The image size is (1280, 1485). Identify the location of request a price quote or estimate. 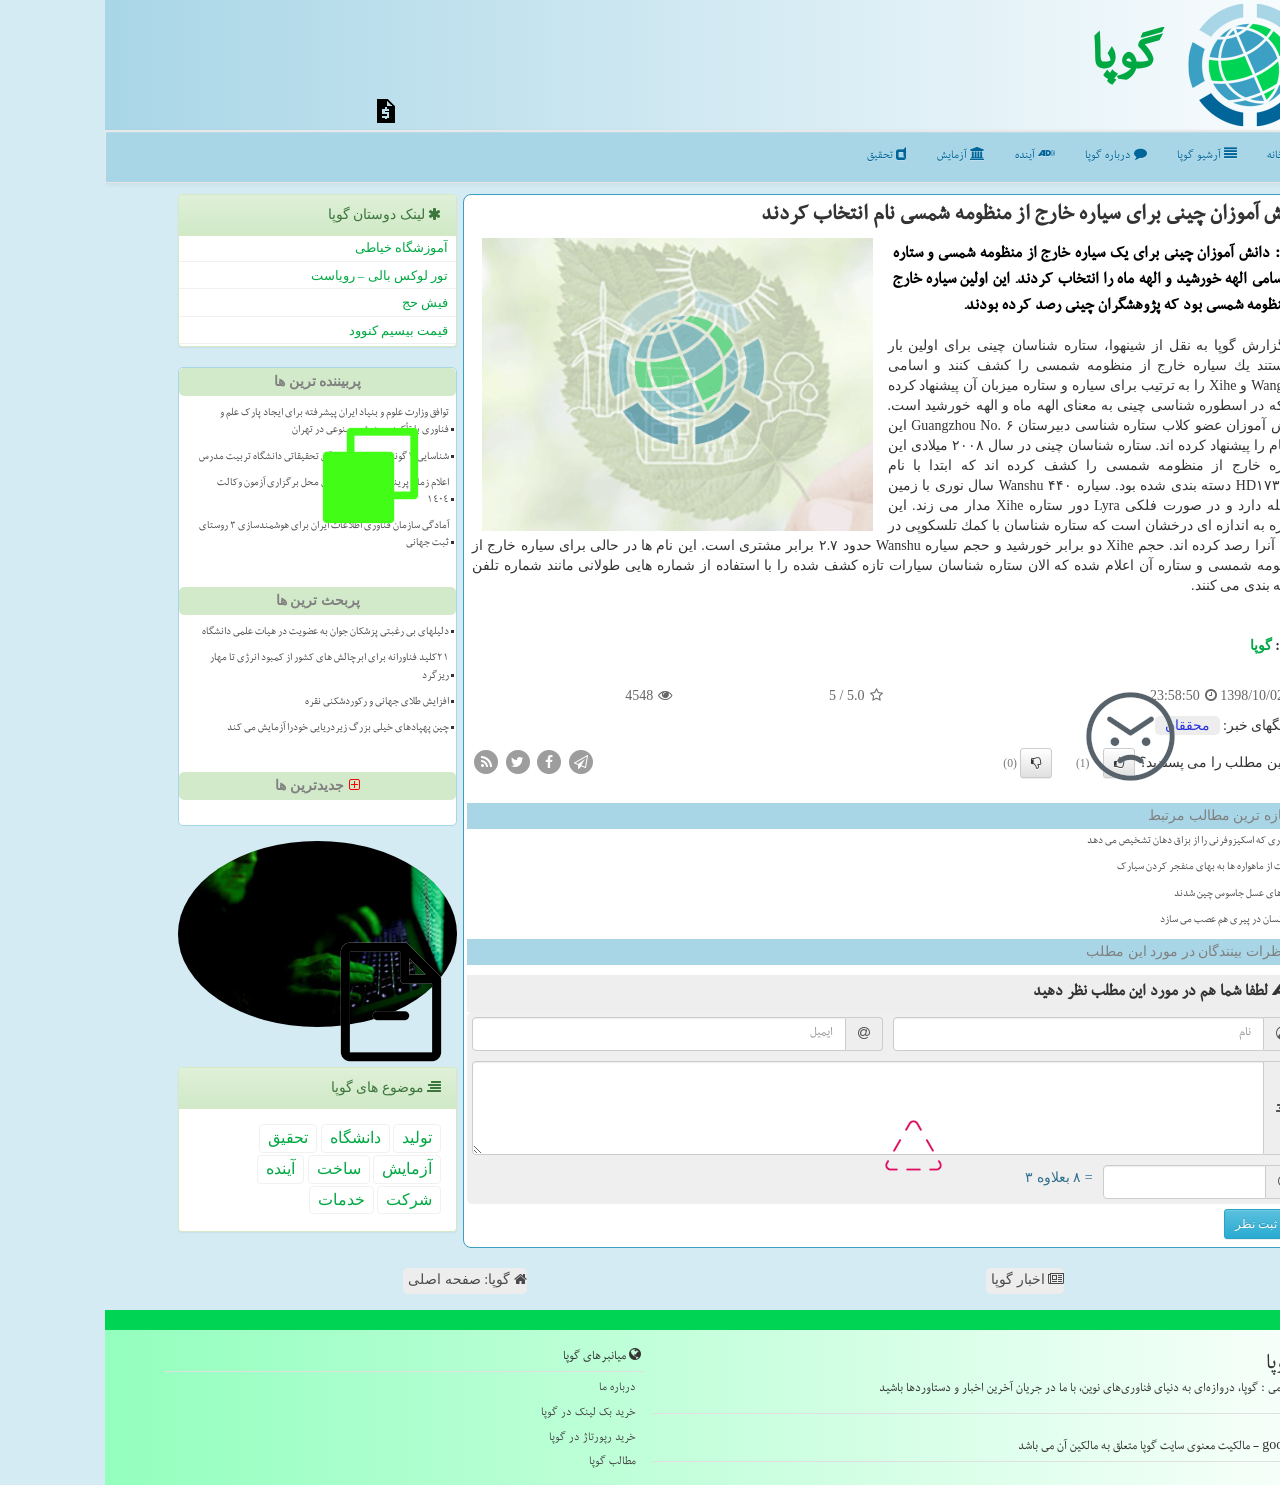
(386, 111).